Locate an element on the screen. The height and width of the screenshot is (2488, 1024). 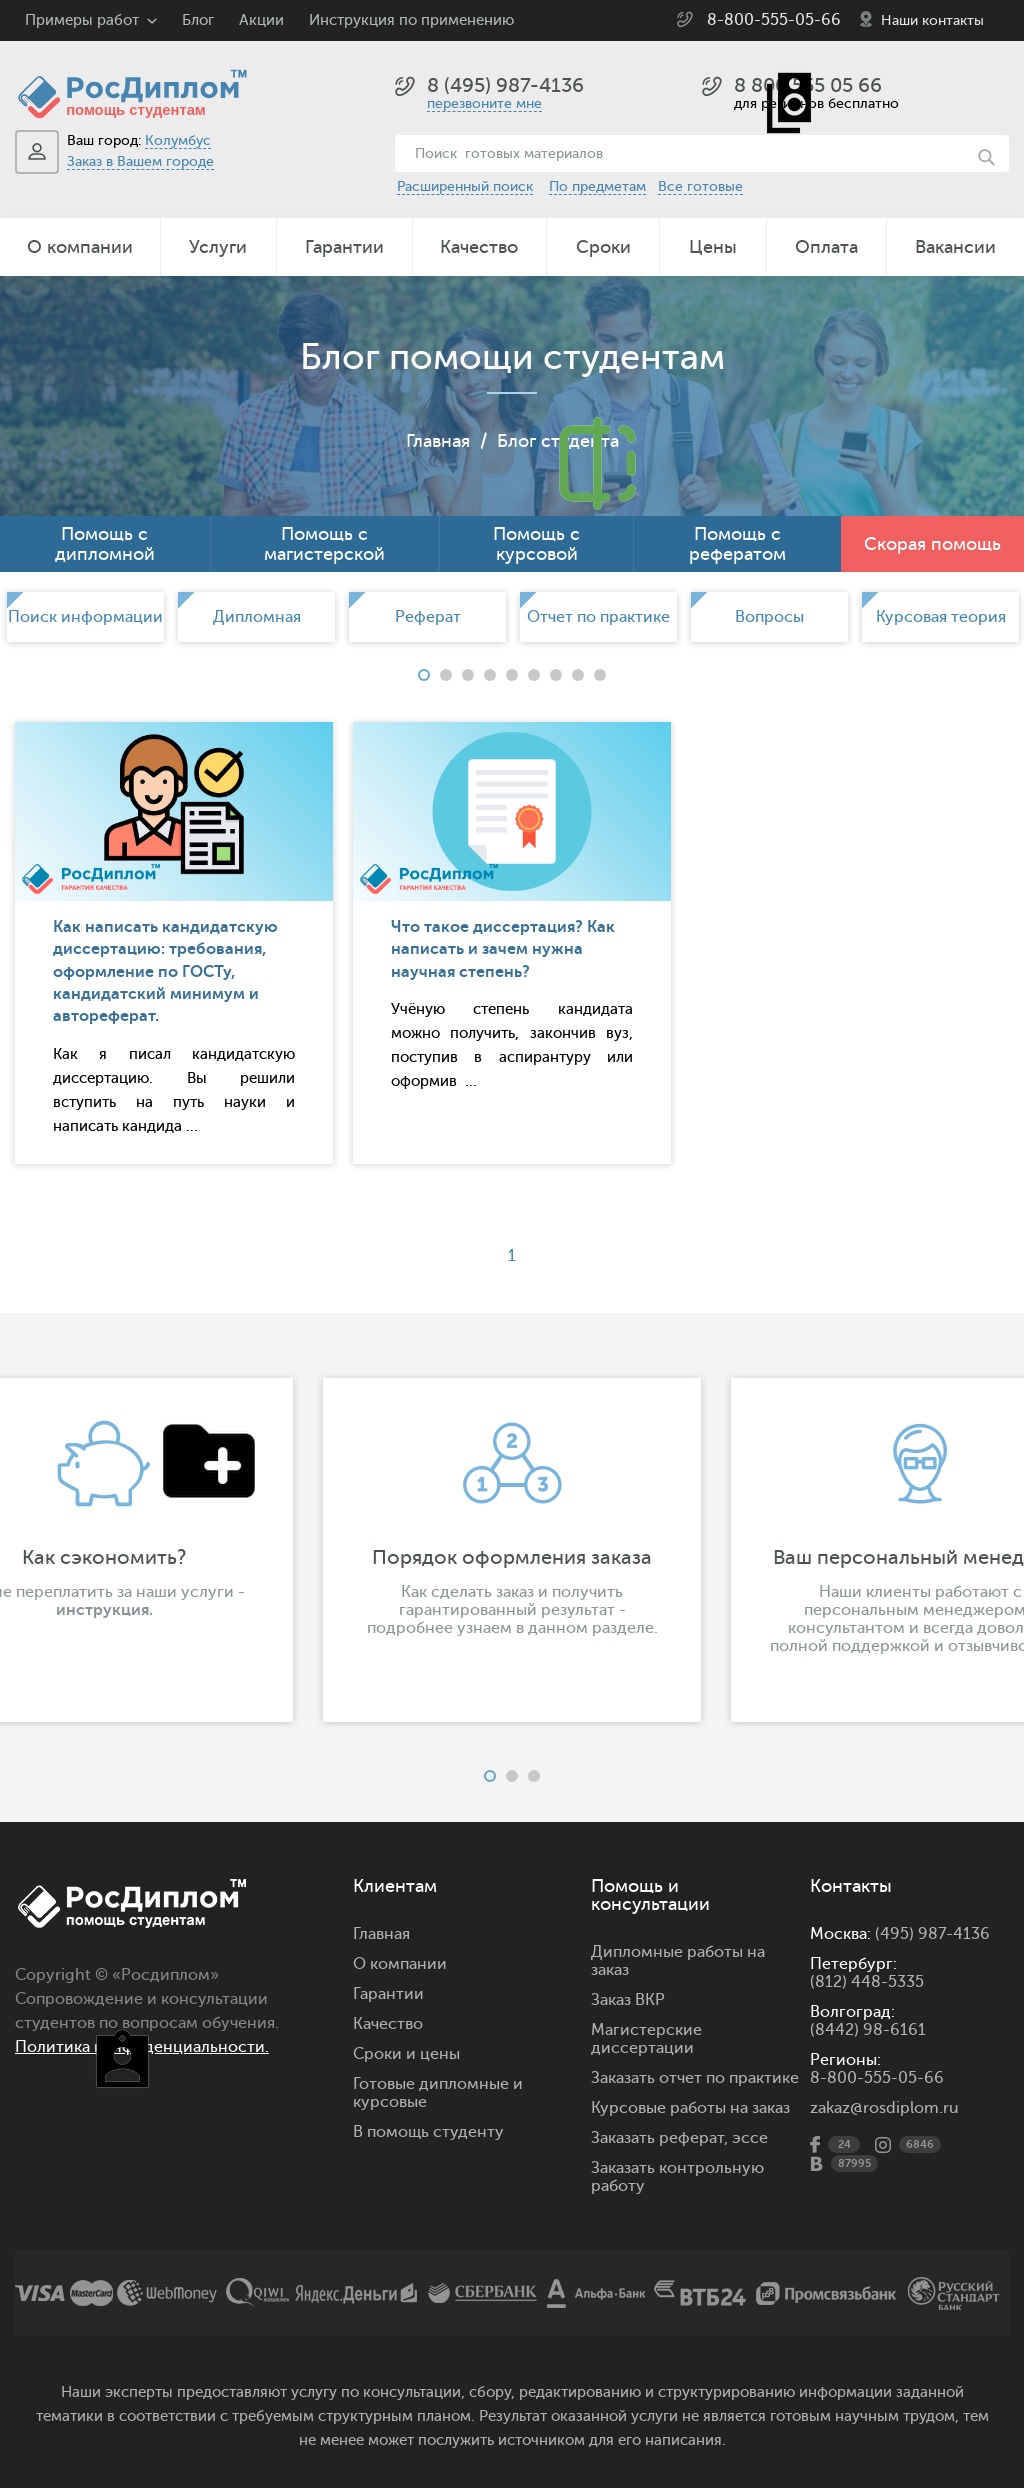
view user profile or account details is located at coordinates (122, 2061).